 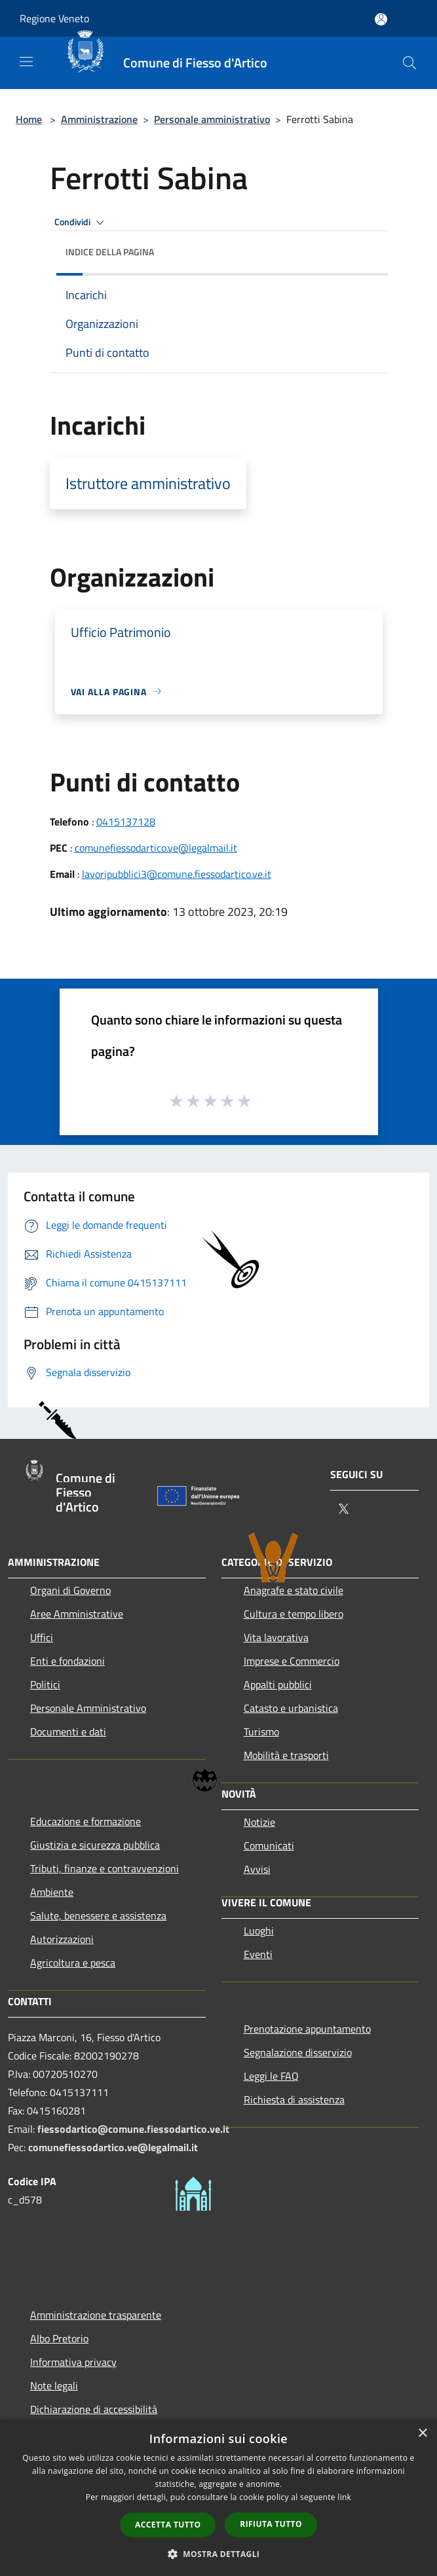 I want to click on indicates a winner or top performer, so click(x=273, y=1557).